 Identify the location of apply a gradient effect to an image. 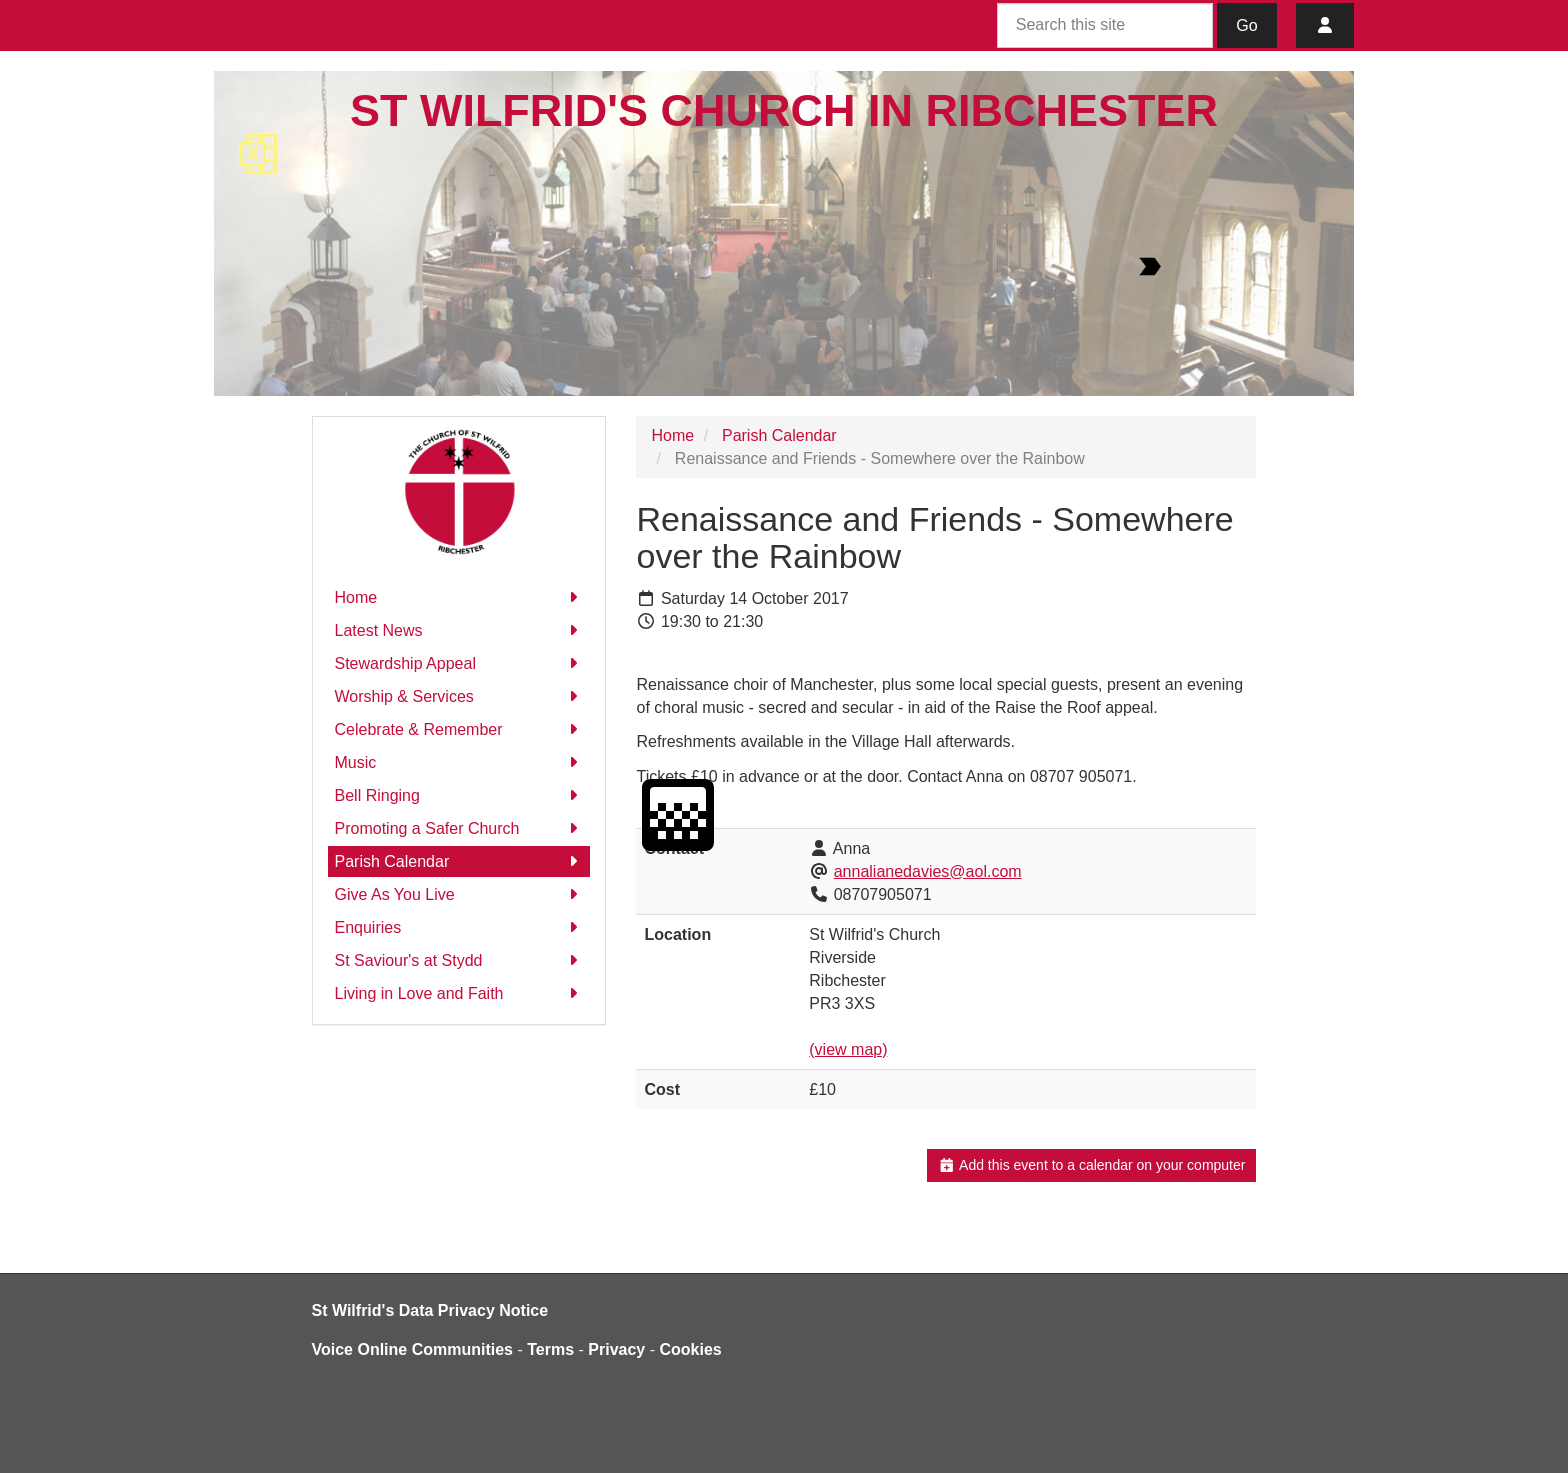
(678, 815).